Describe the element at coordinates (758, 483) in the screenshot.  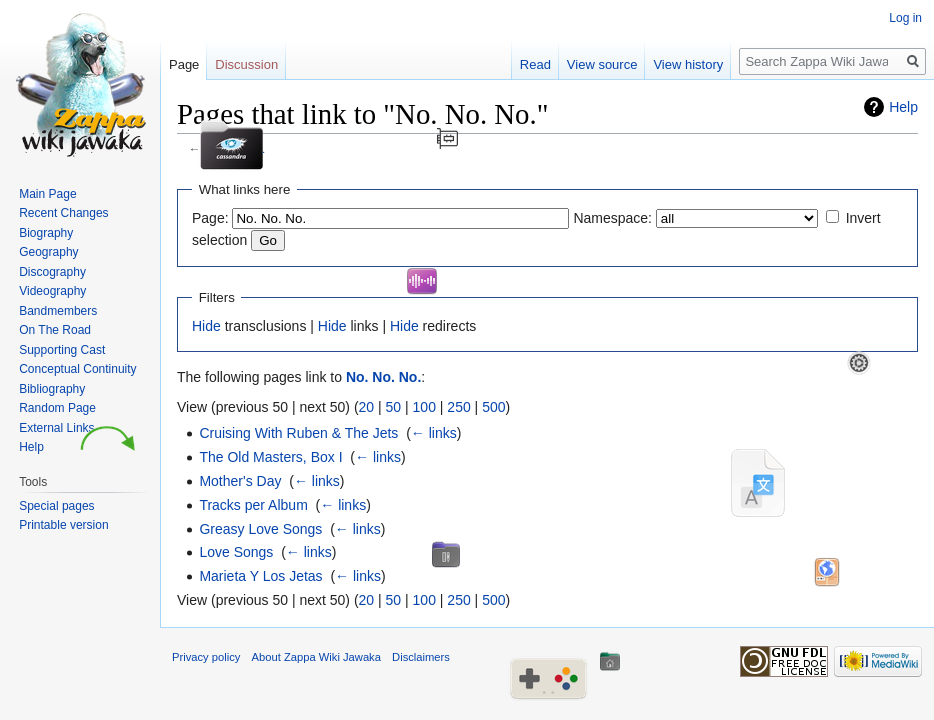
I see `a gettext translation file for software localization` at that location.